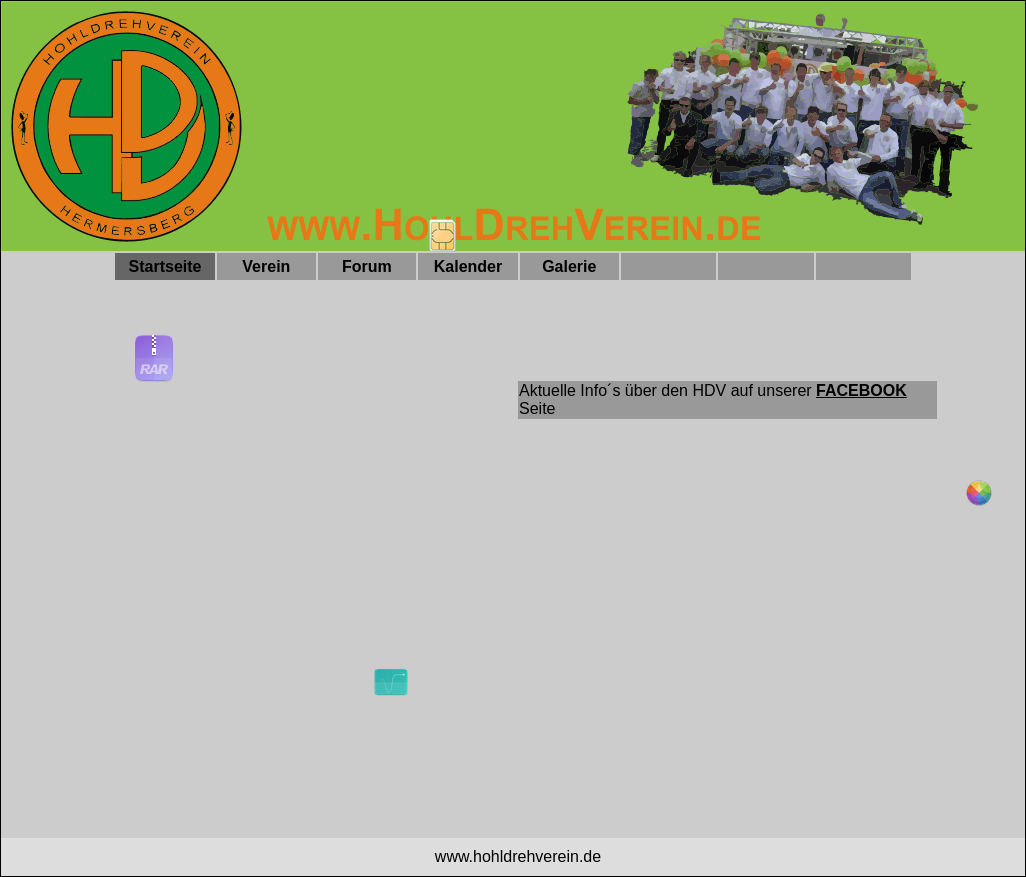  What do you see at coordinates (979, 493) in the screenshot?
I see `open color management settings` at bounding box center [979, 493].